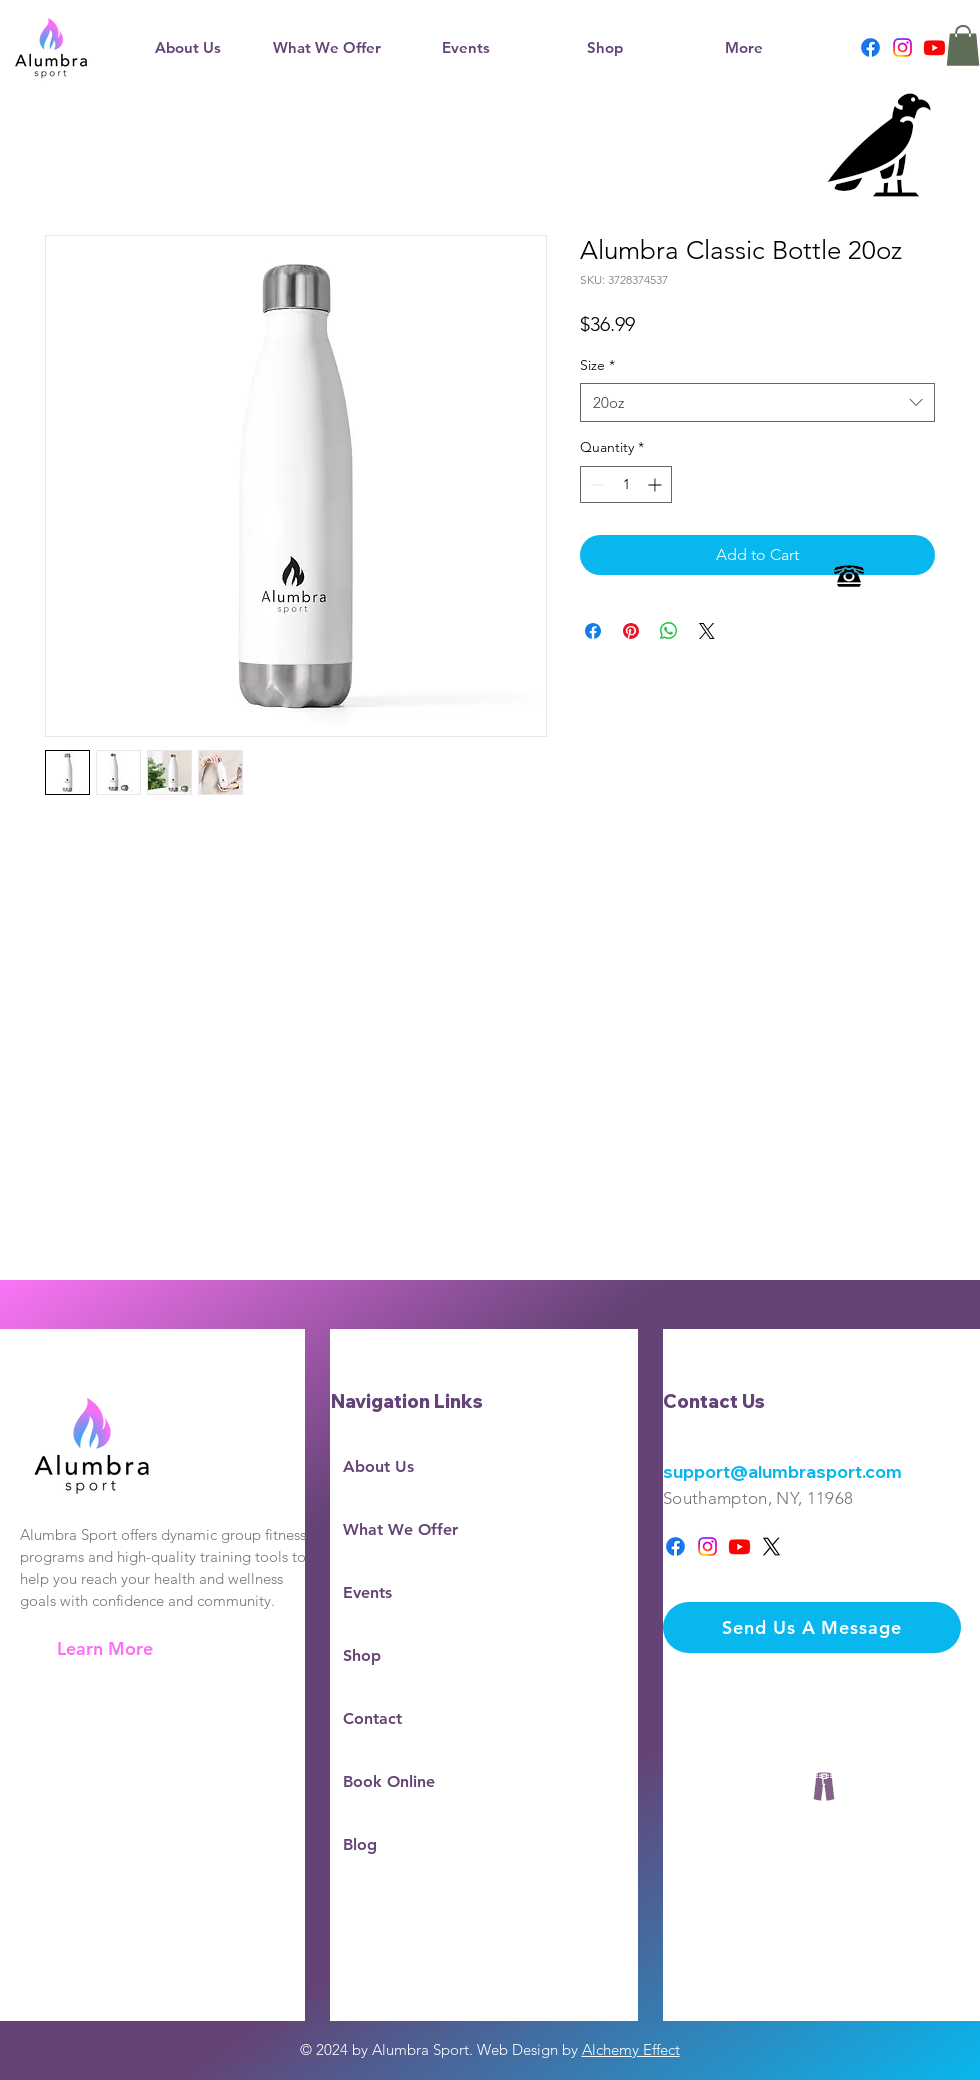 The height and width of the screenshot is (2080, 980). What do you see at coordinates (823, 1786) in the screenshot?
I see `browse pants or bottoms in a clothing app` at bounding box center [823, 1786].